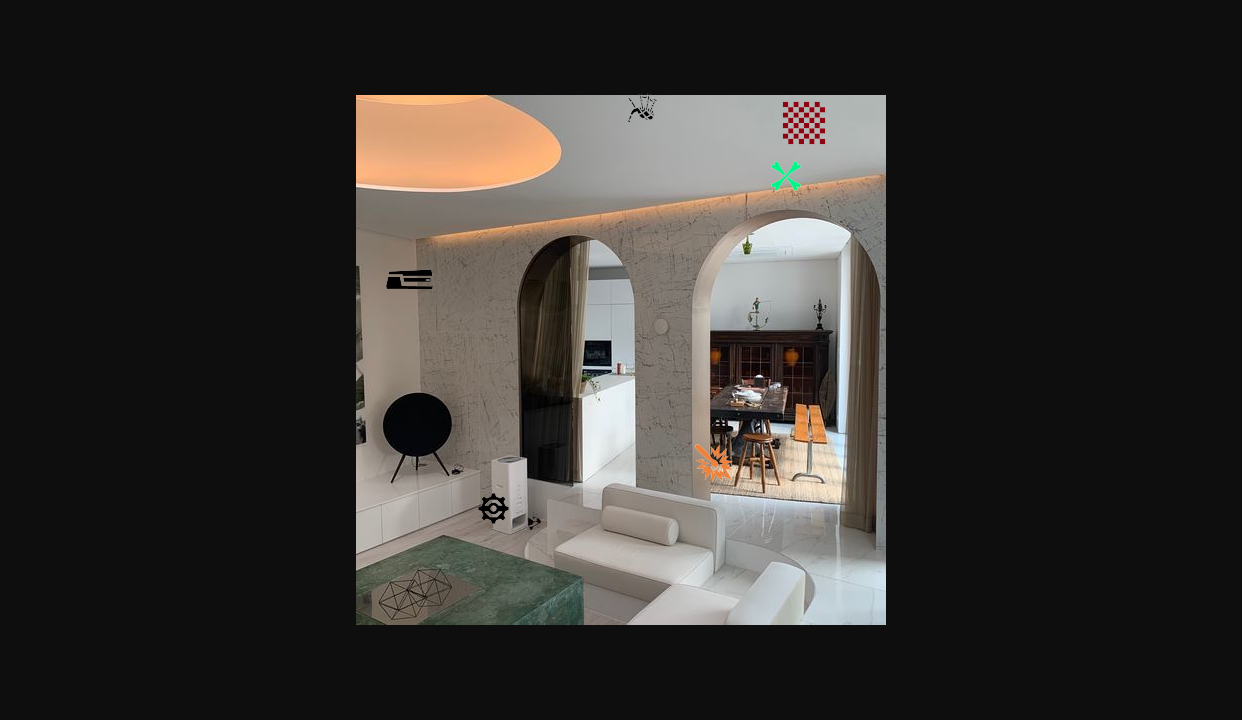  Describe the element at coordinates (804, 123) in the screenshot. I see `start a new chess game` at that location.